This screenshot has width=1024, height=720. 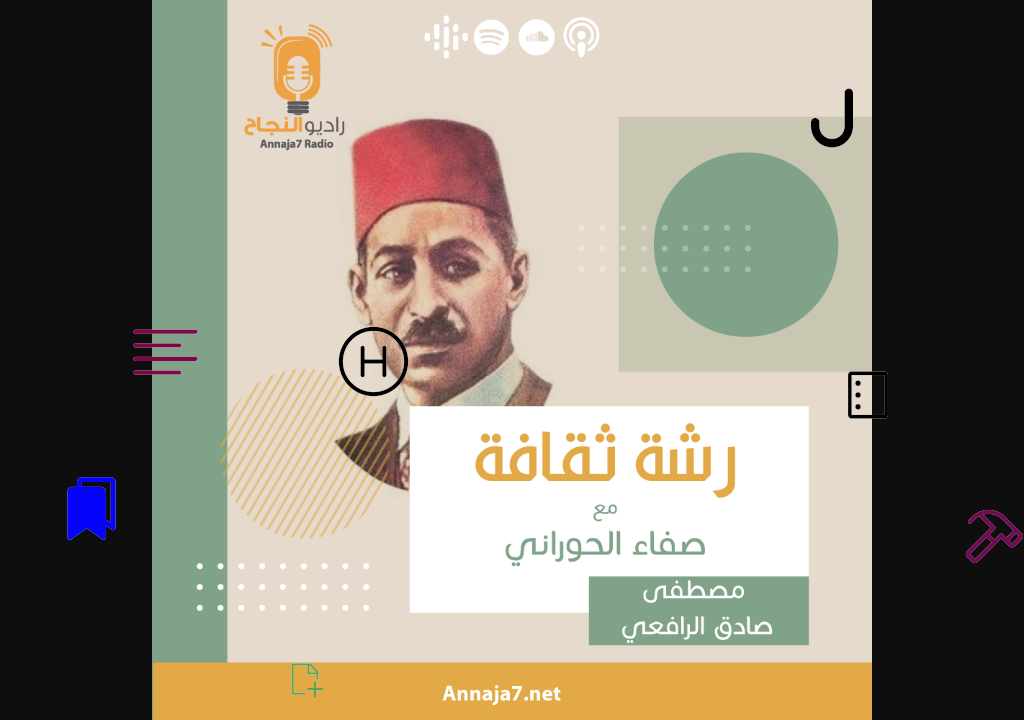 What do you see at coordinates (832, 118) in the screenshot?
I see `the letter J text element or keyboard shortcut indicator` at bounding box center [832, 118].